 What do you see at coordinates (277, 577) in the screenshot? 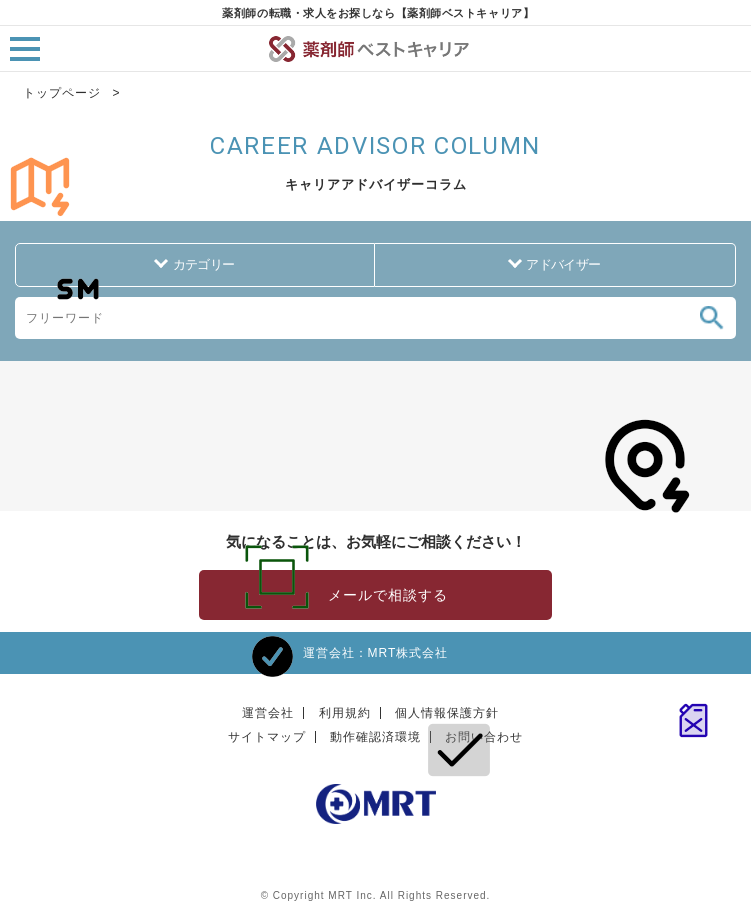
I see `scan a document or QR code` at bounding box center [277, 577].